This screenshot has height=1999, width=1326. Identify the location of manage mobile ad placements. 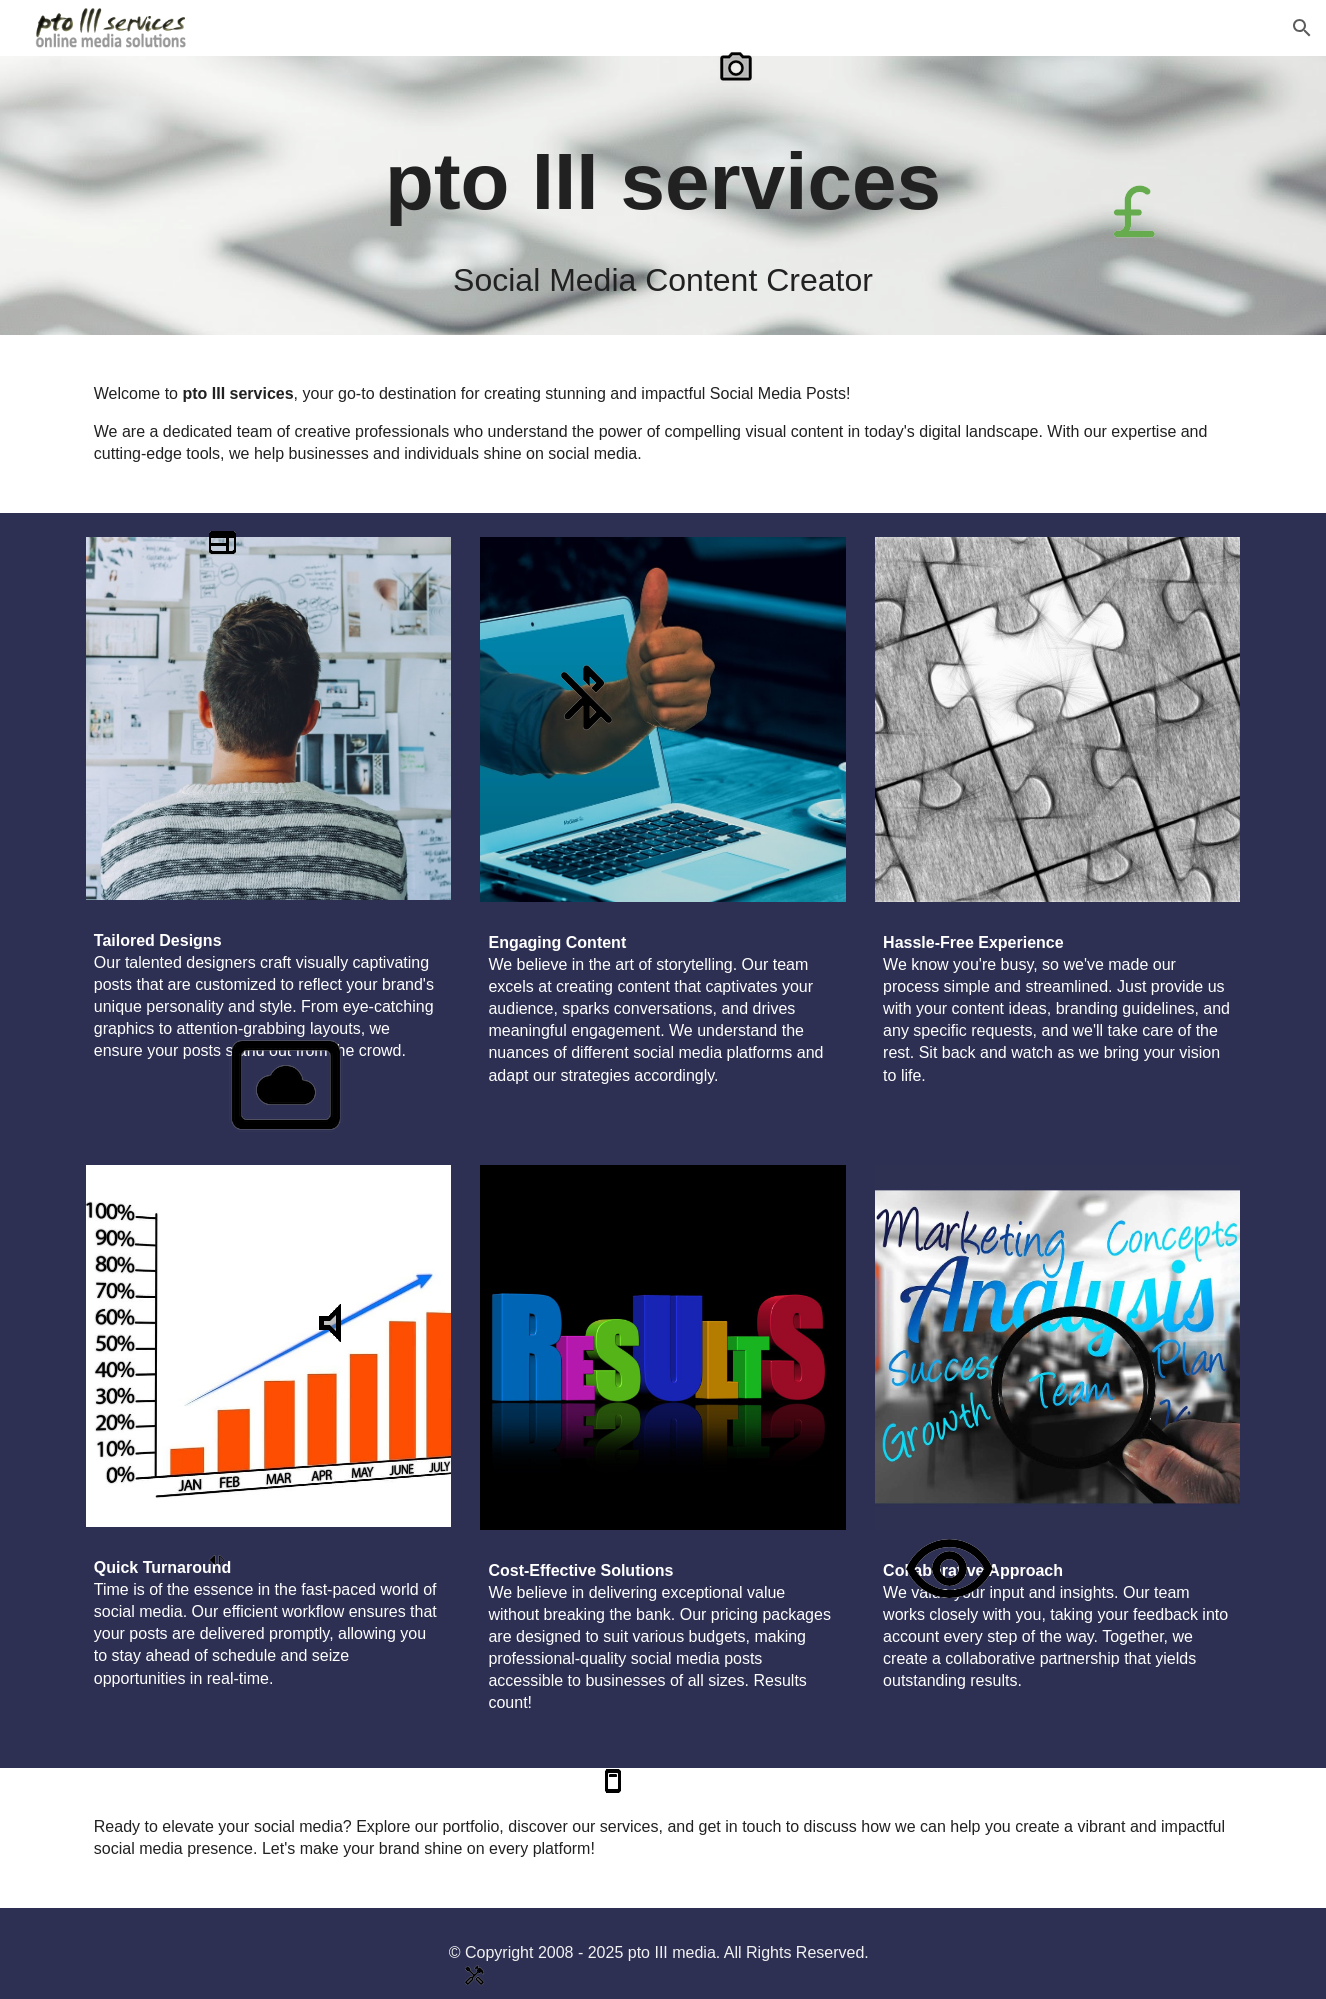
(613, 1781).